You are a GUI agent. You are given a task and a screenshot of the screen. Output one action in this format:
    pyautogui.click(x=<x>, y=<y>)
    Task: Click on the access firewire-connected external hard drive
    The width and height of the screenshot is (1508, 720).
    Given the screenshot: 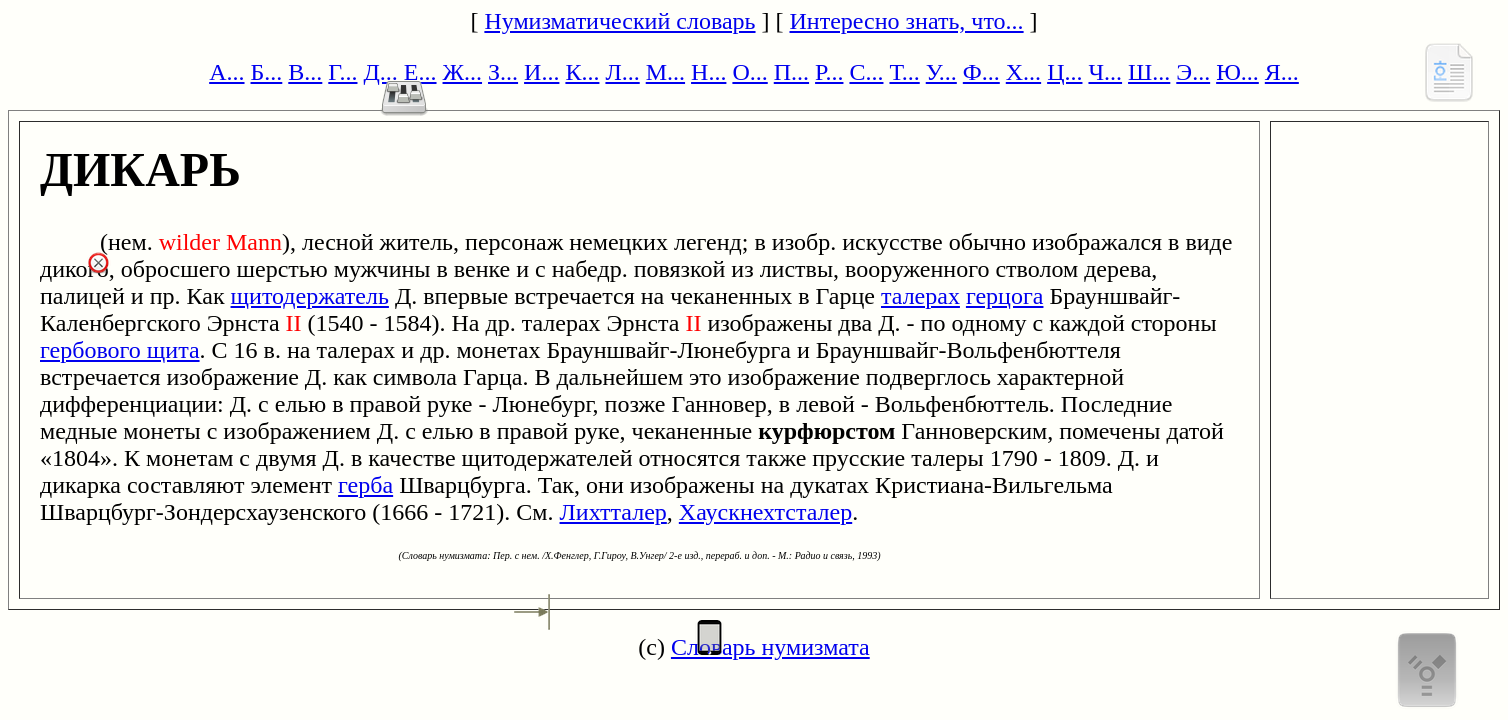 What is the action you would take?
    pyautogui.click(x=1427, y=670)
    